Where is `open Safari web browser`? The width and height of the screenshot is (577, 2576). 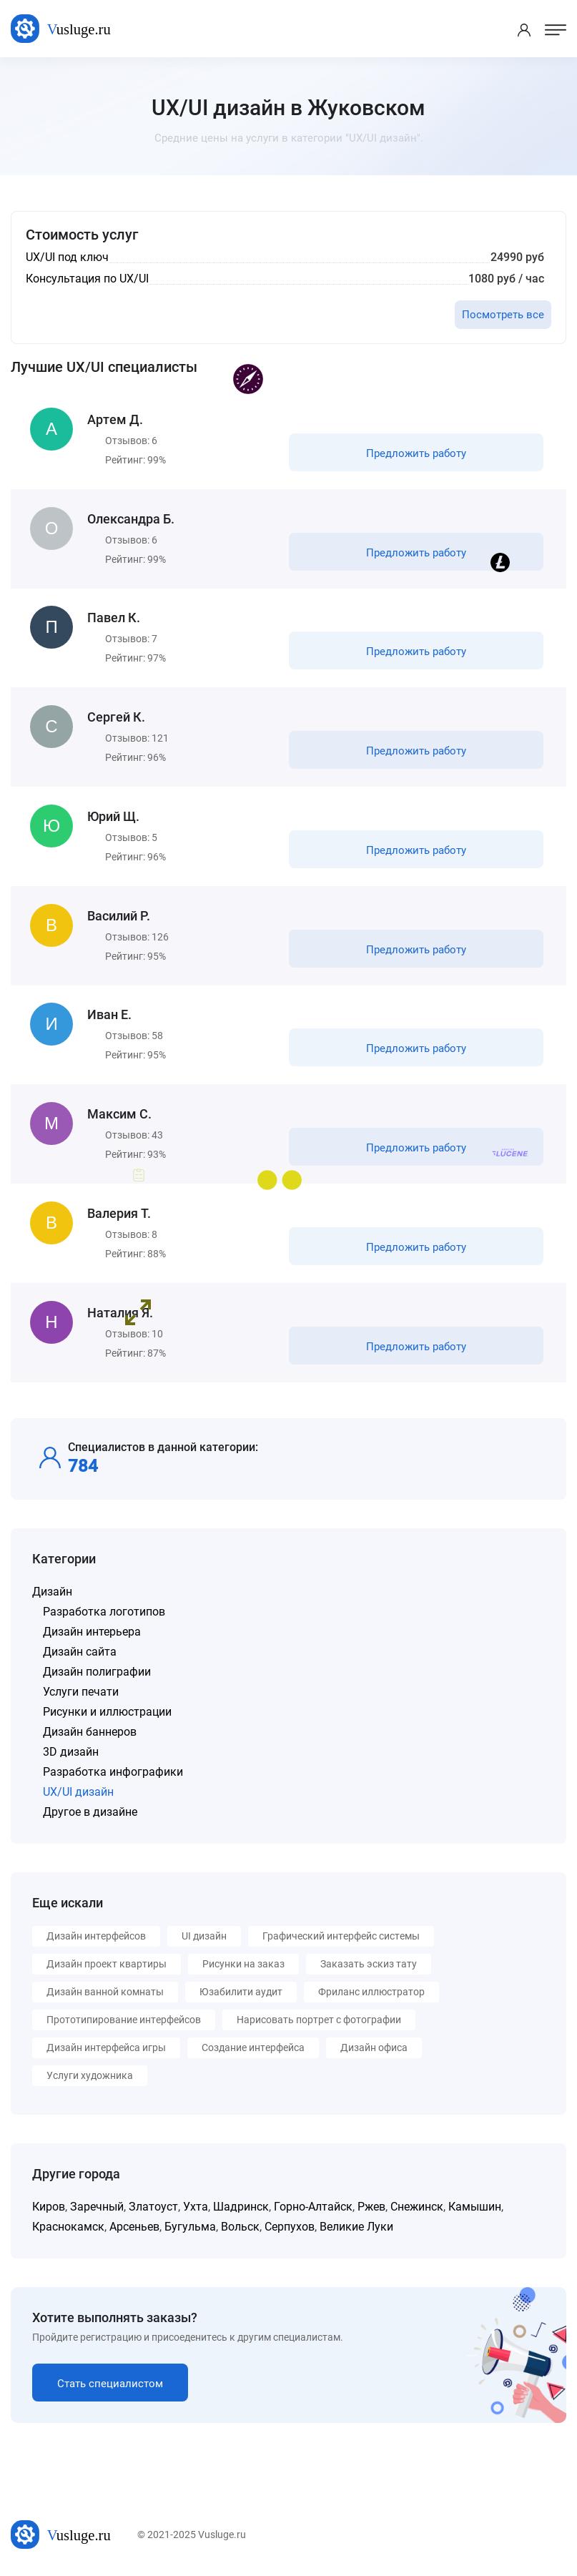
open Safari web browser is located at coordinates (248, 379).